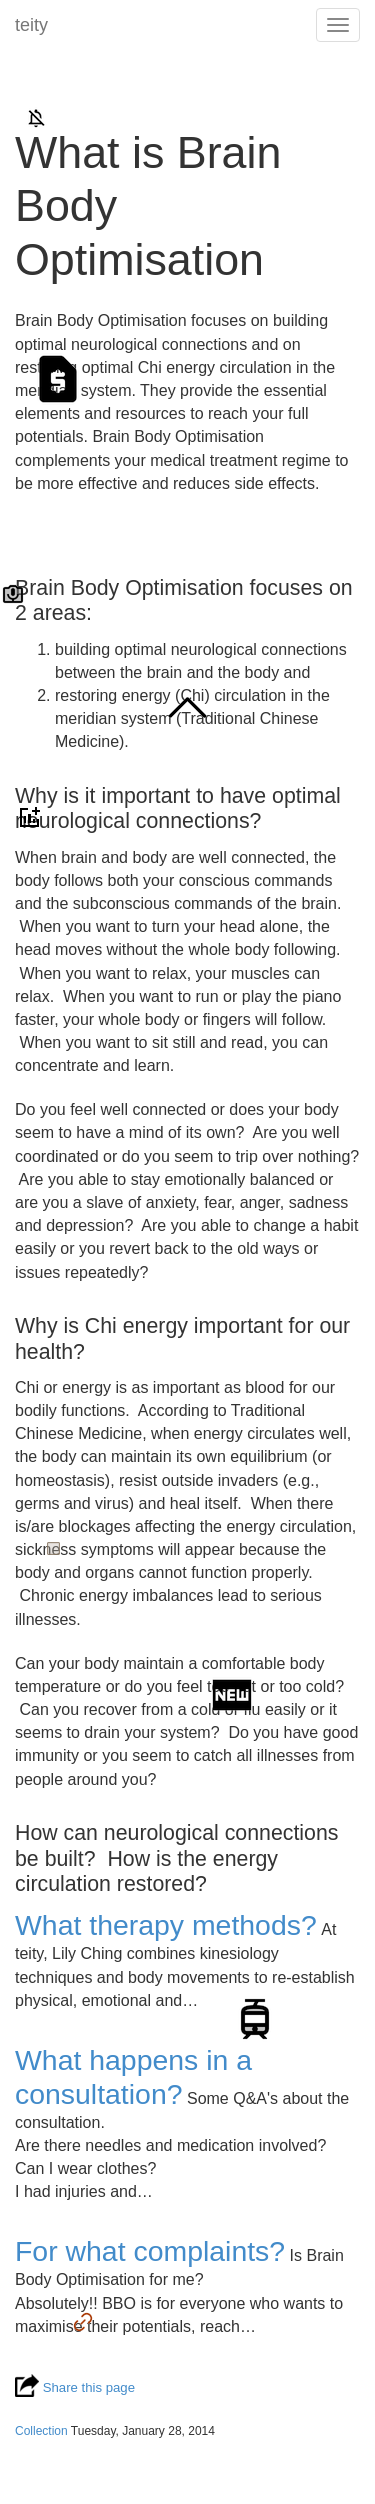 This screenshot has height=2504, width=375. I want to click on indicates new content or recently added items, so click(232, 1695).